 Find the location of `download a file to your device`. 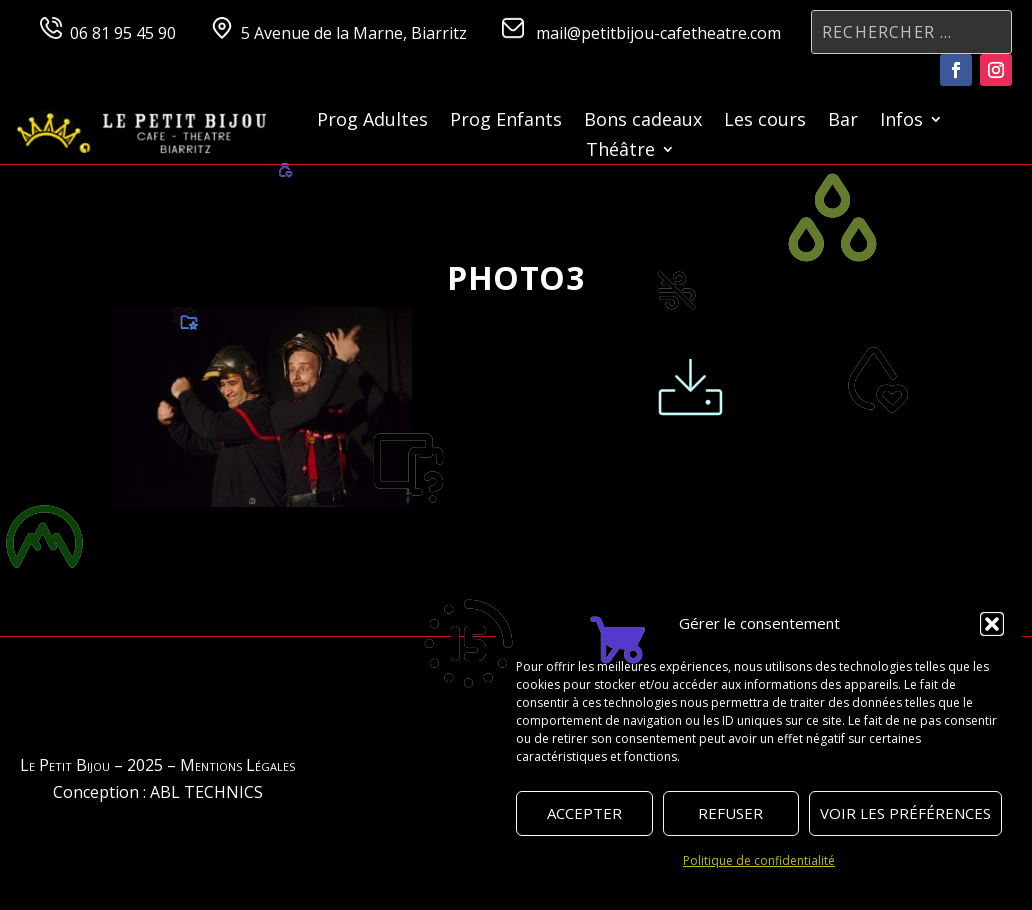

download a file to your device is located at coordinates (690, 390).